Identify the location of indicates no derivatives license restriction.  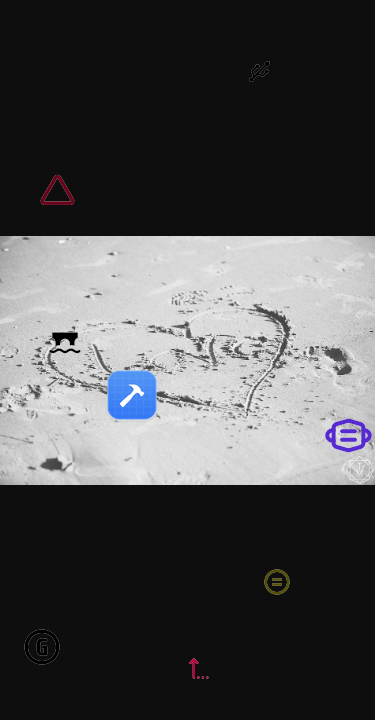
(277, 582).